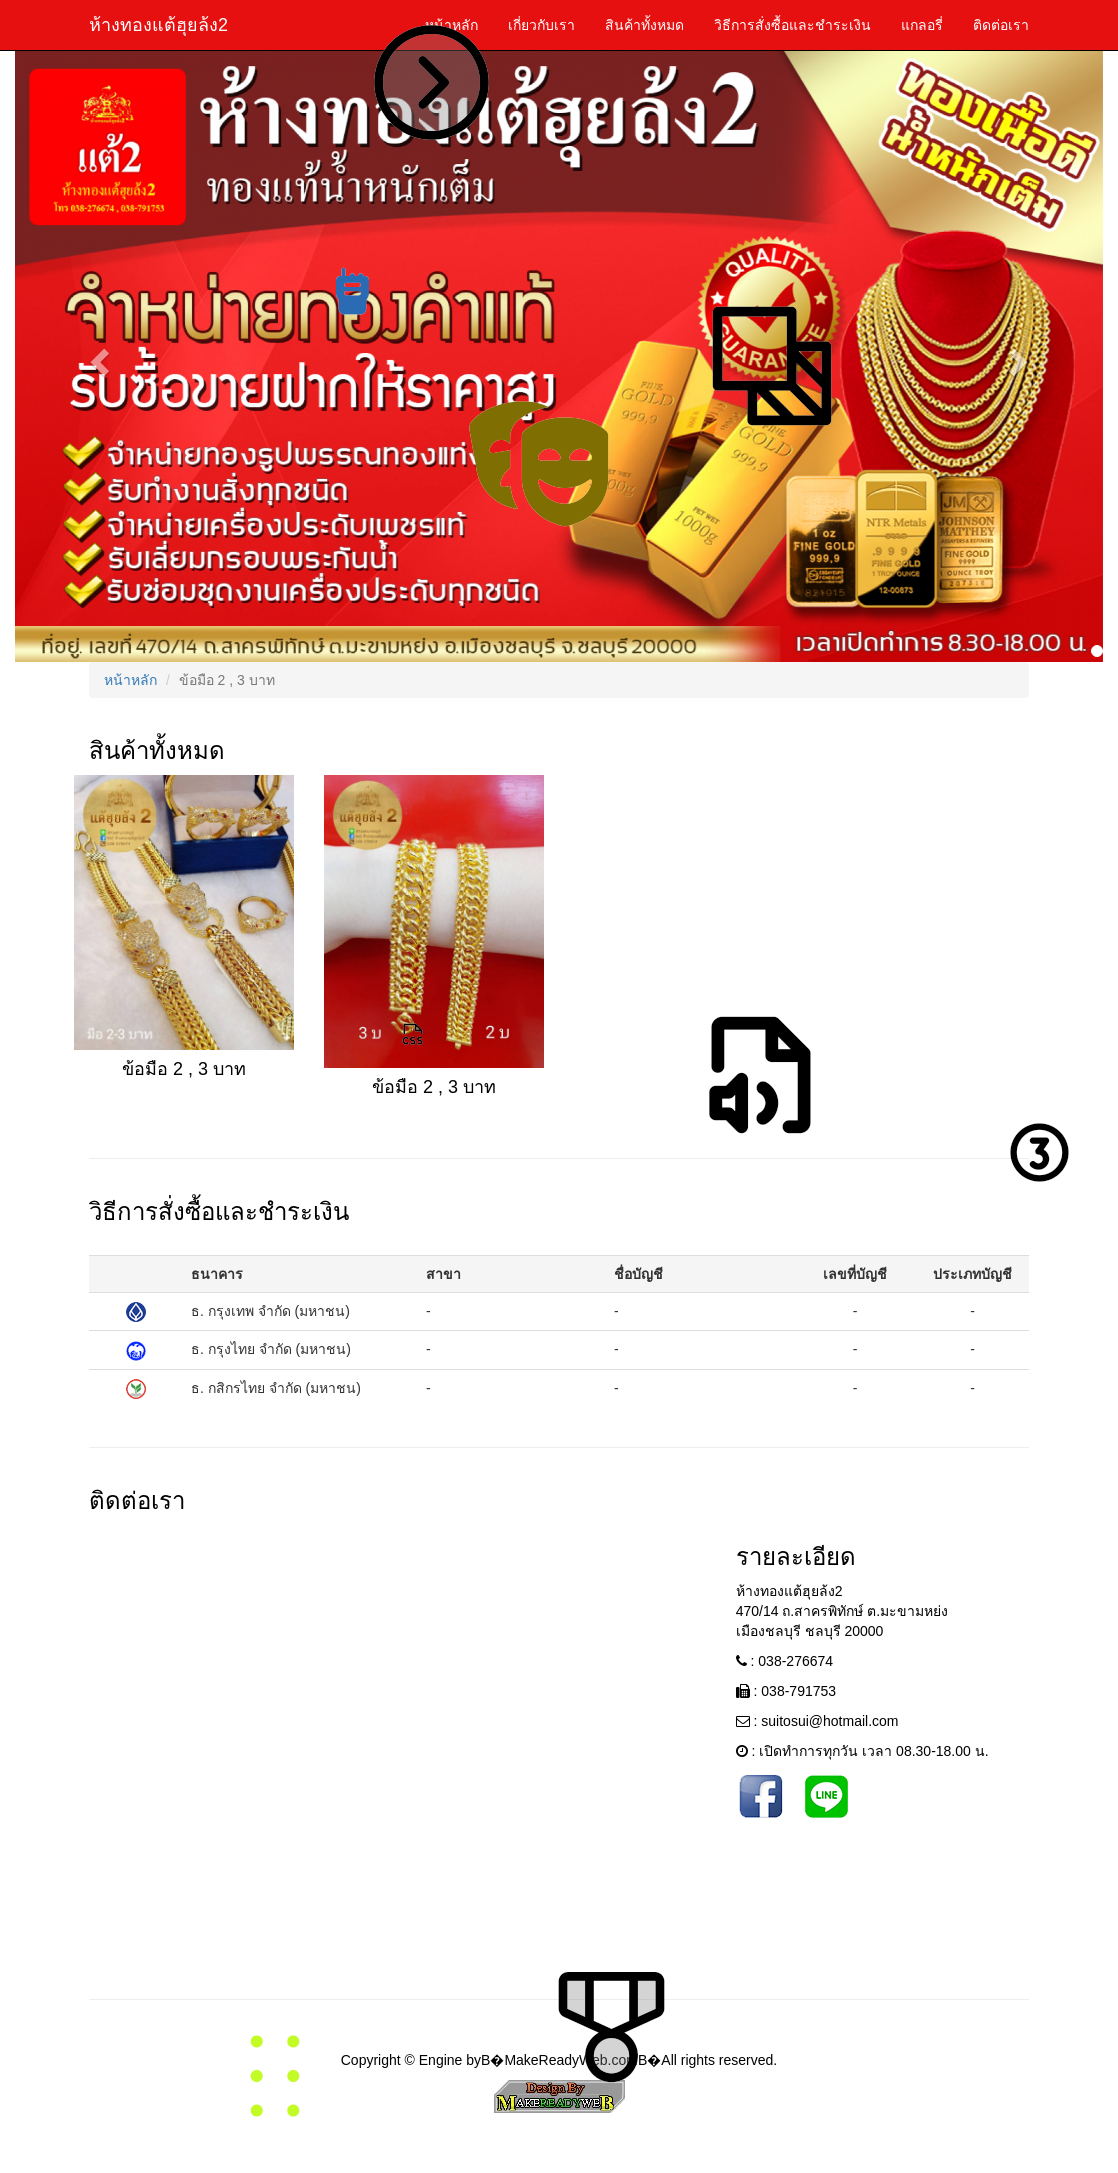 Image resolution: width=1118 pixels, height=2173 pixels. Describe the element at coordinates (413, 1035) in the screenshot. I see `a CSS stylesheet file` at that location.